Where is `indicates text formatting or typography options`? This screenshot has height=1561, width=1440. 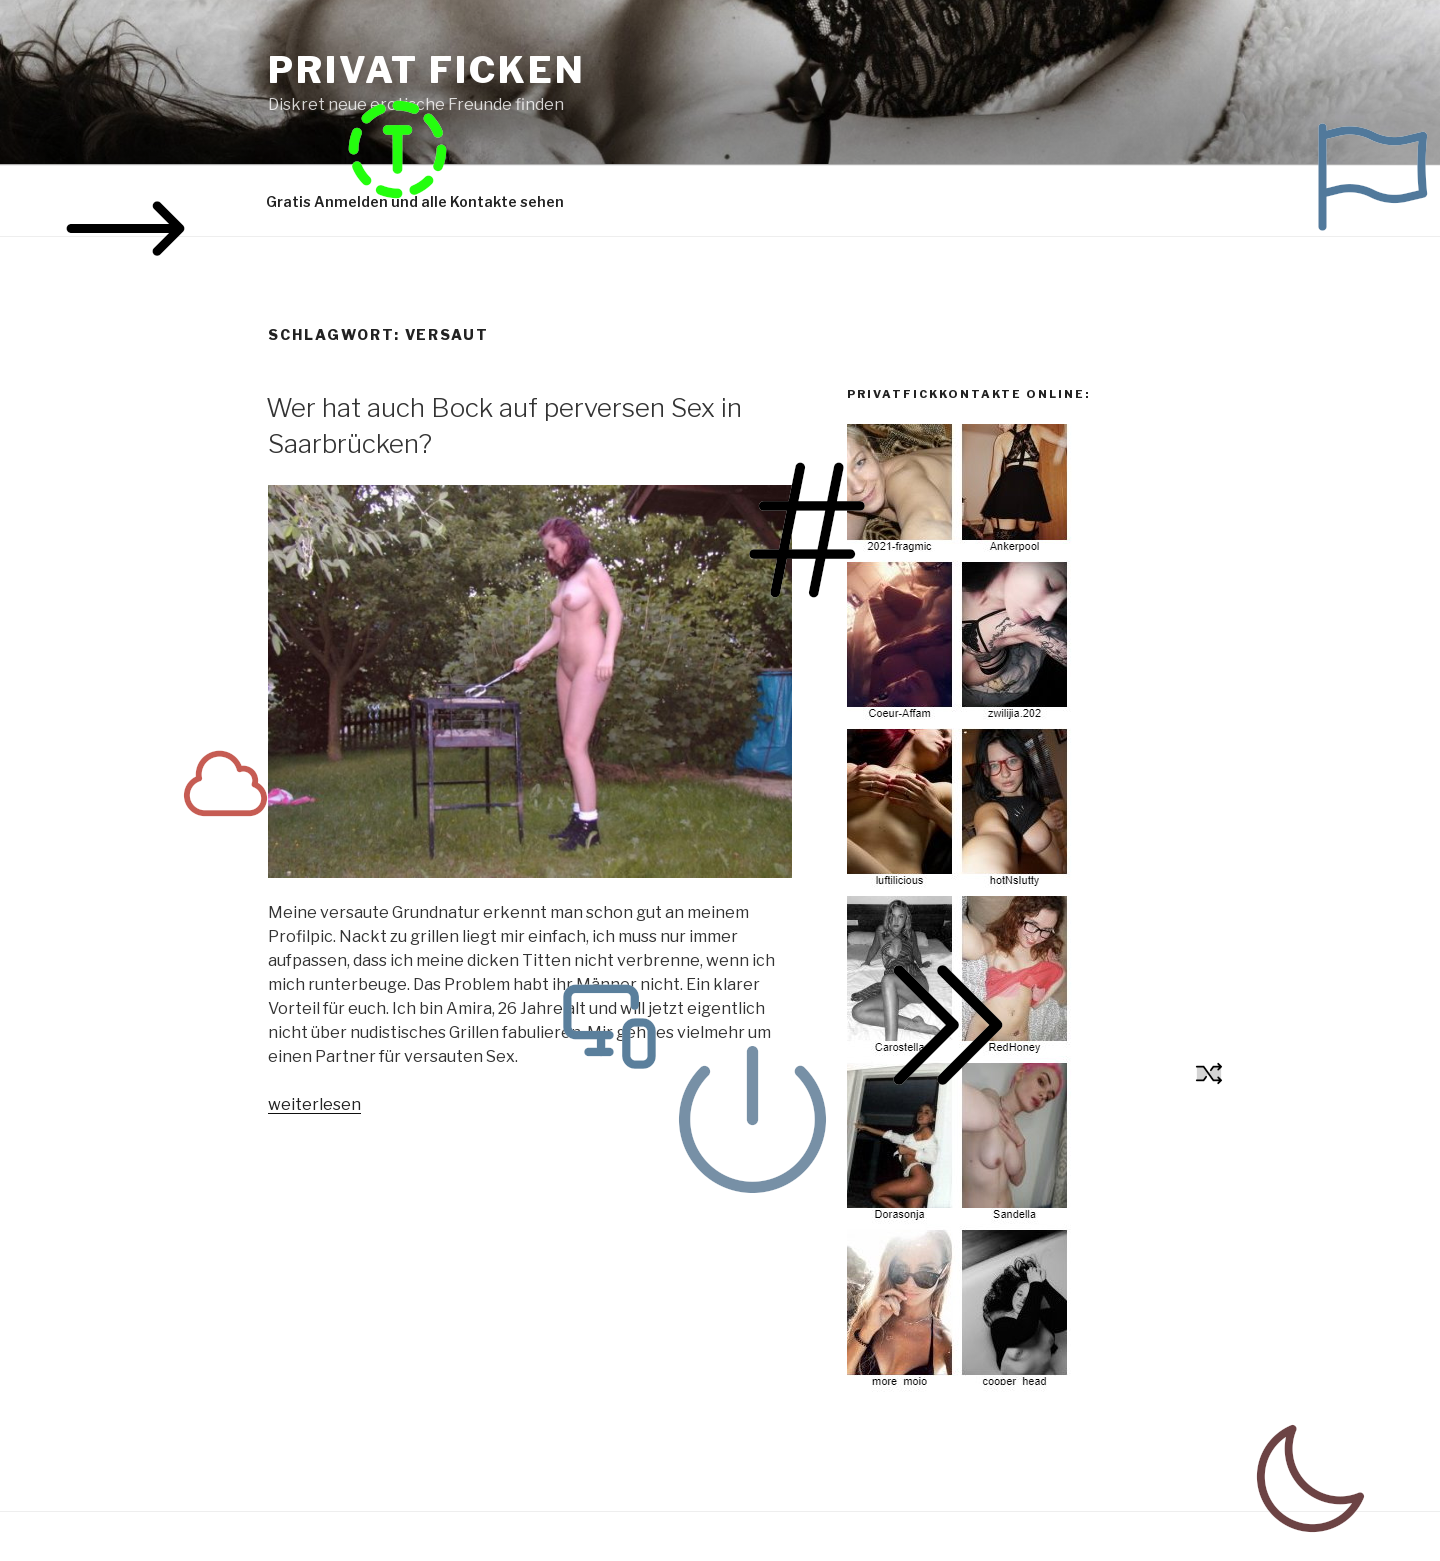 indicates text formatting or typography options is located at coordinates (397, 149).